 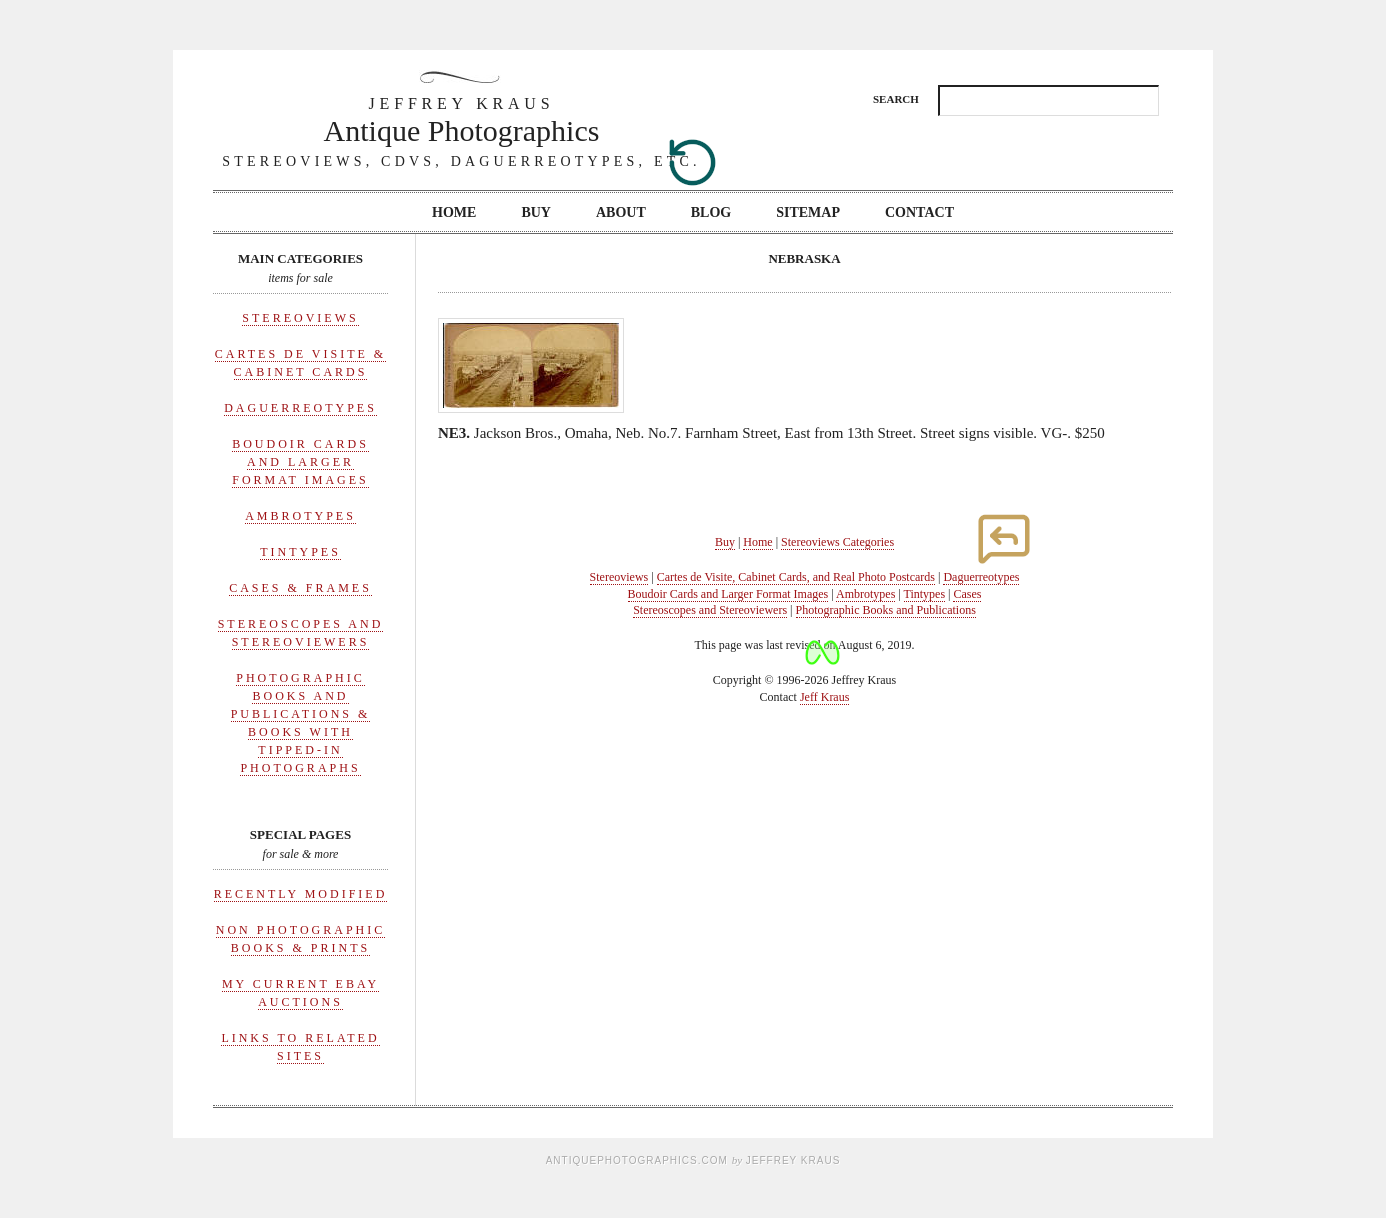 I want to click on undo the last action, so click(x=692, y=162).